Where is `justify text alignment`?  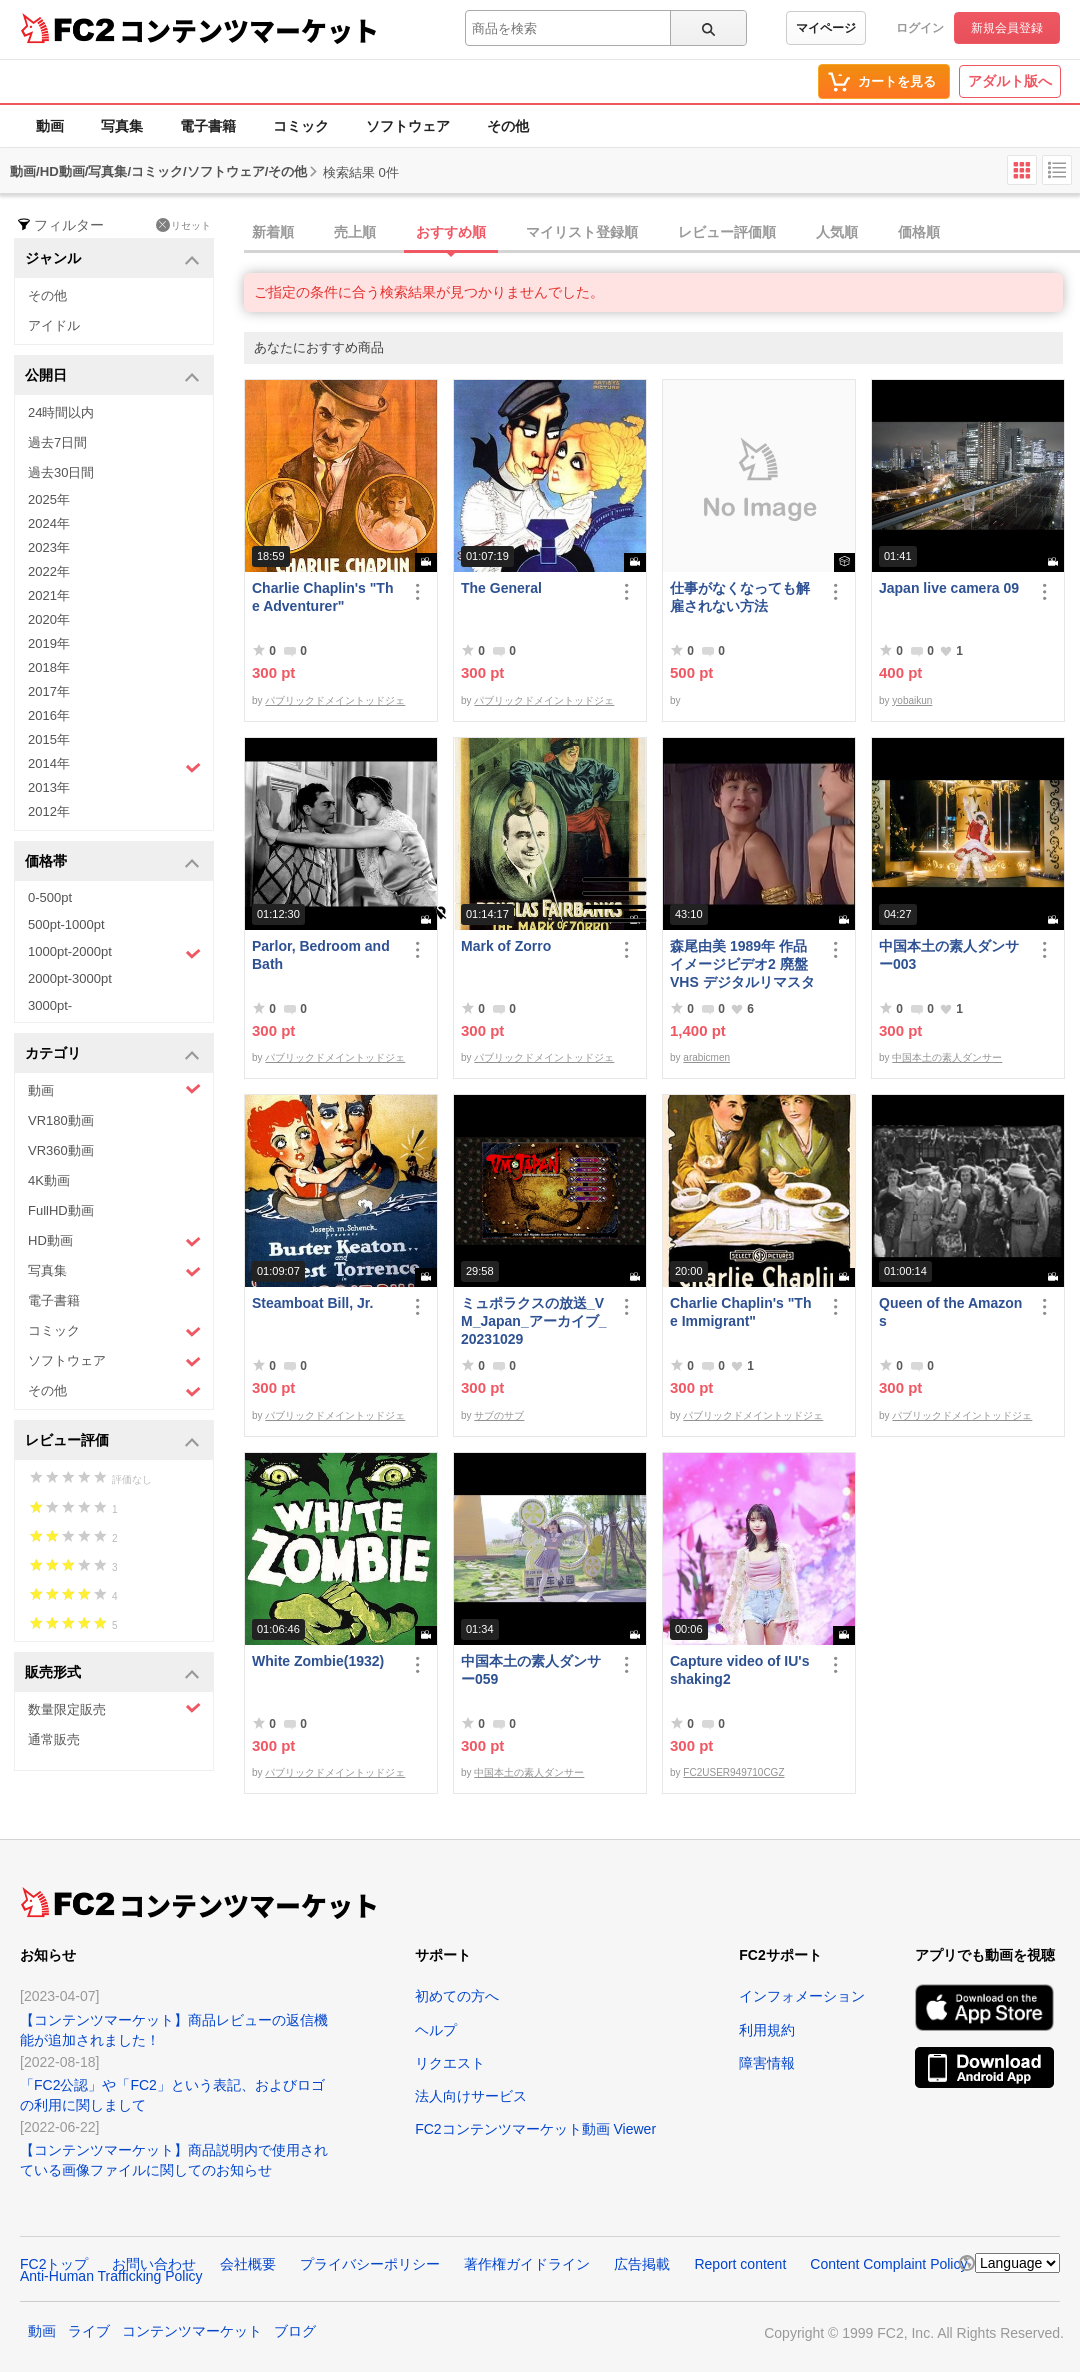
justify text alignment is located at coordinates (614, 901).